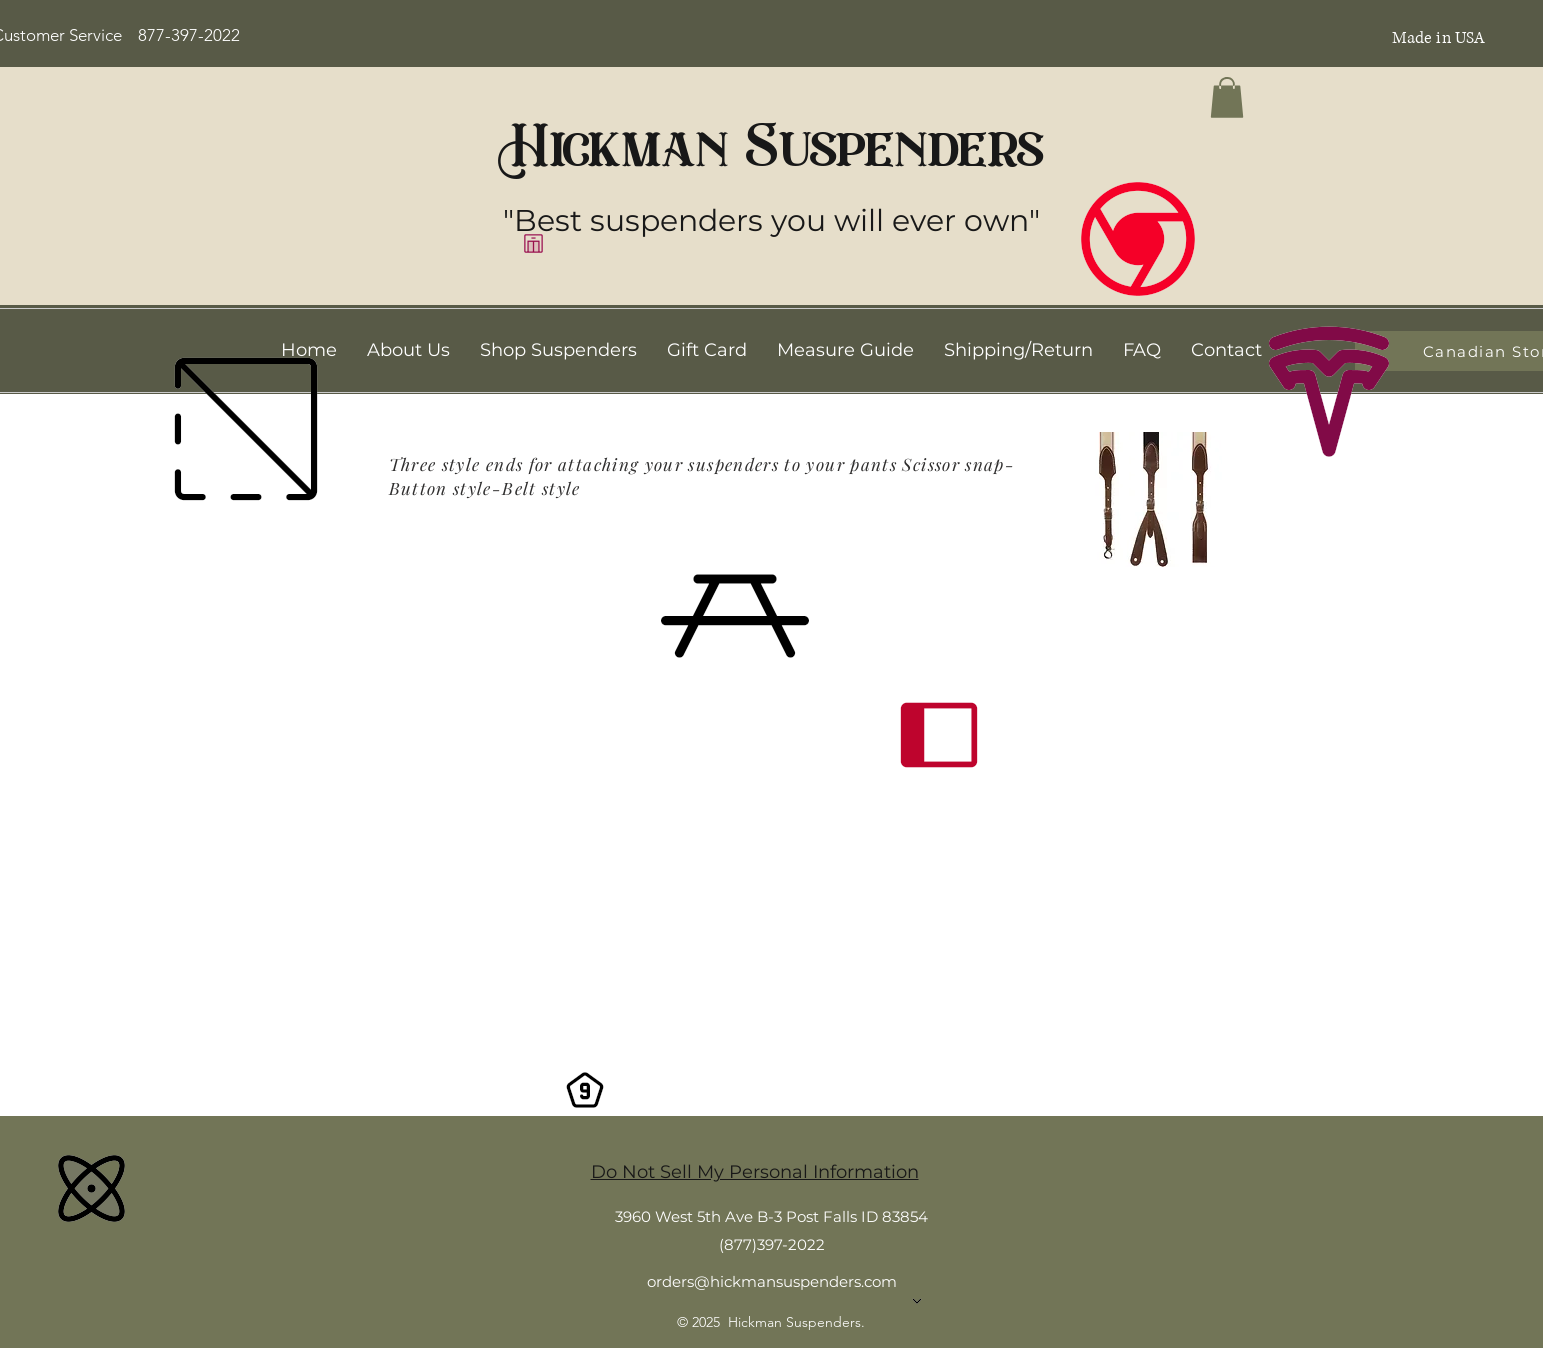 The width and height of the screenshot is (1543, 1348). What do you see at coordinates (91, 1188) in the screenshot?
I see `access science or chemistry features` at bounding box center [91, 1188].